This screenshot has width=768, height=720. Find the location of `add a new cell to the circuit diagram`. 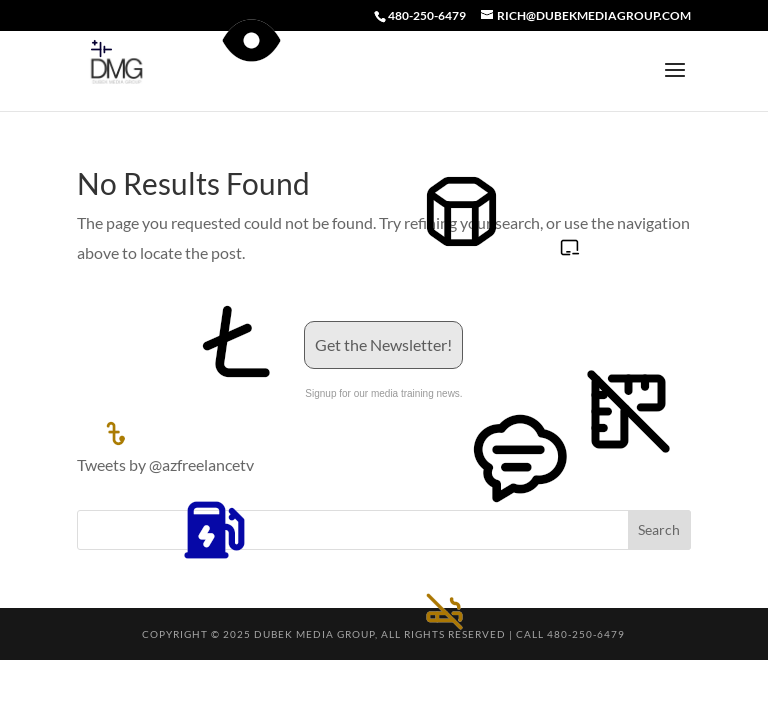

add a new cell to the circuit diagram is located at coordinates (101, 49).